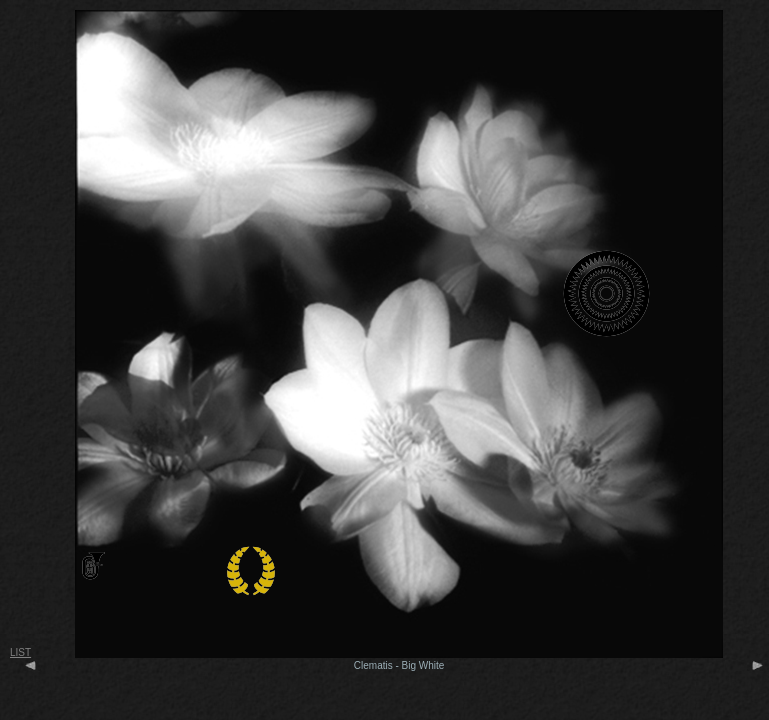 The width and height of the screenshot is (769, 720). What do you see at coordinates (92, 565) in the screenshot?
I see `select tuba as your instrument` at bounding box center [92, 565].